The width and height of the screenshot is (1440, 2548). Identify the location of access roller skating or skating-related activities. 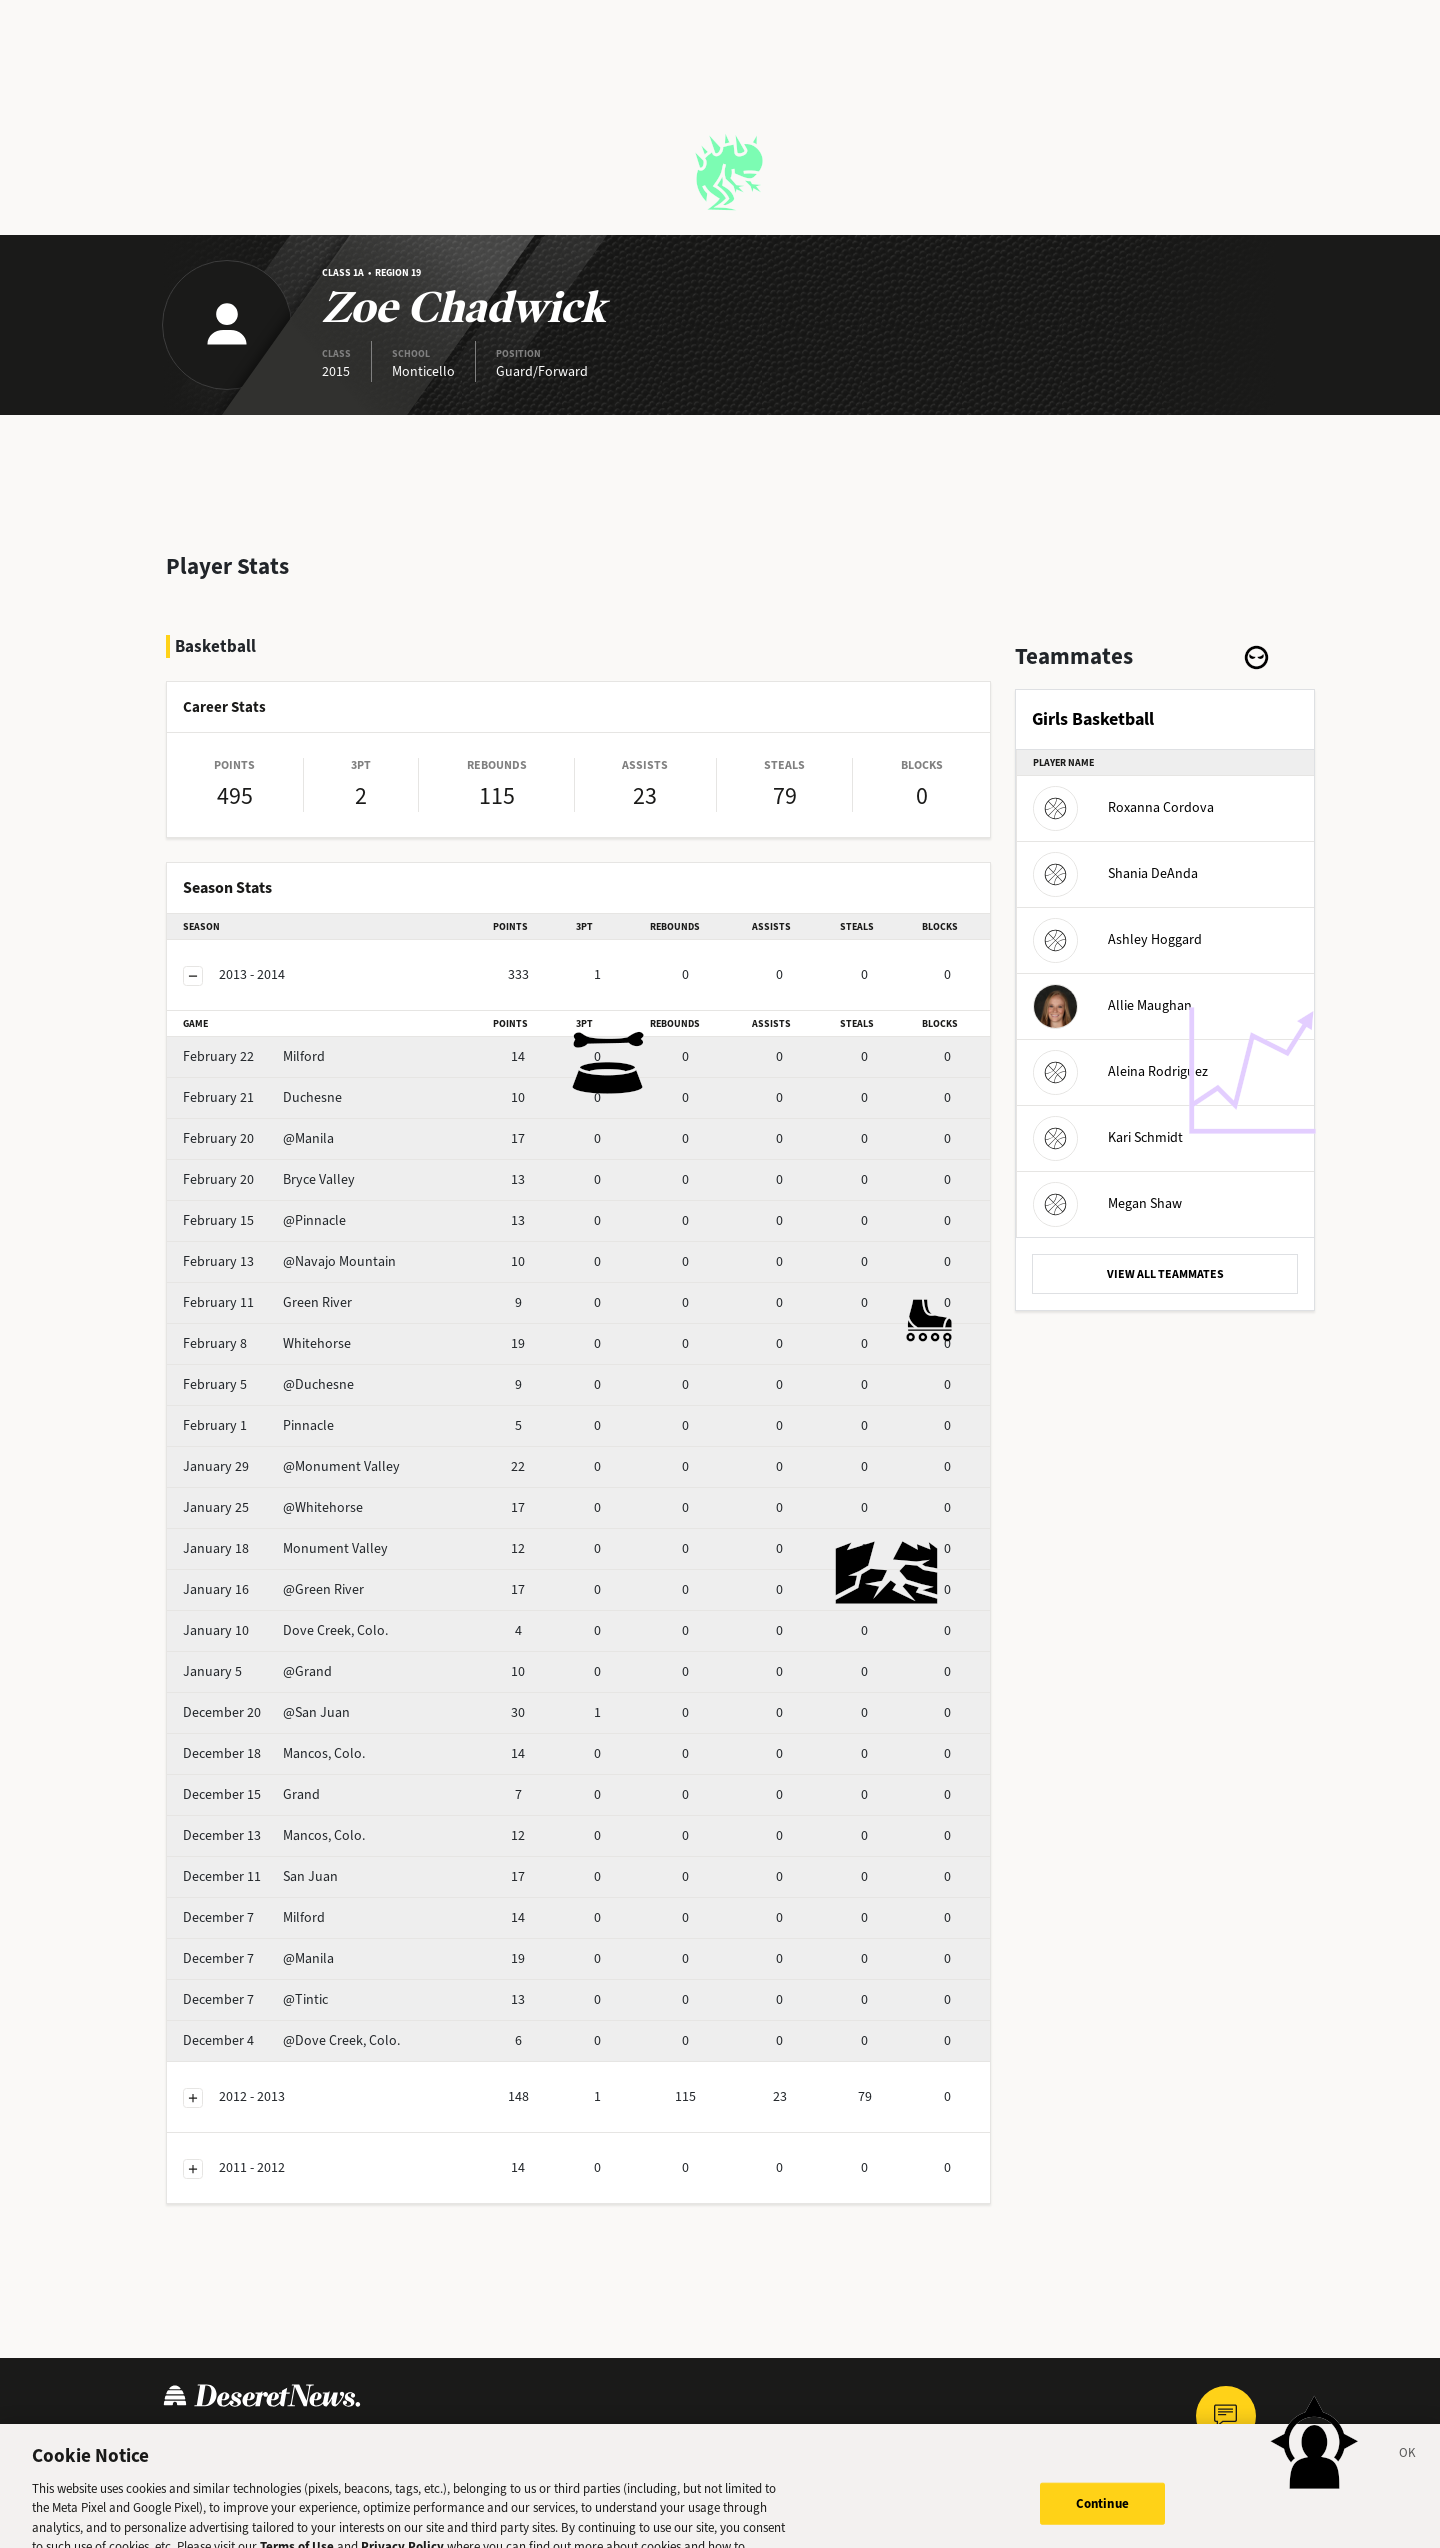
(929, 1317).